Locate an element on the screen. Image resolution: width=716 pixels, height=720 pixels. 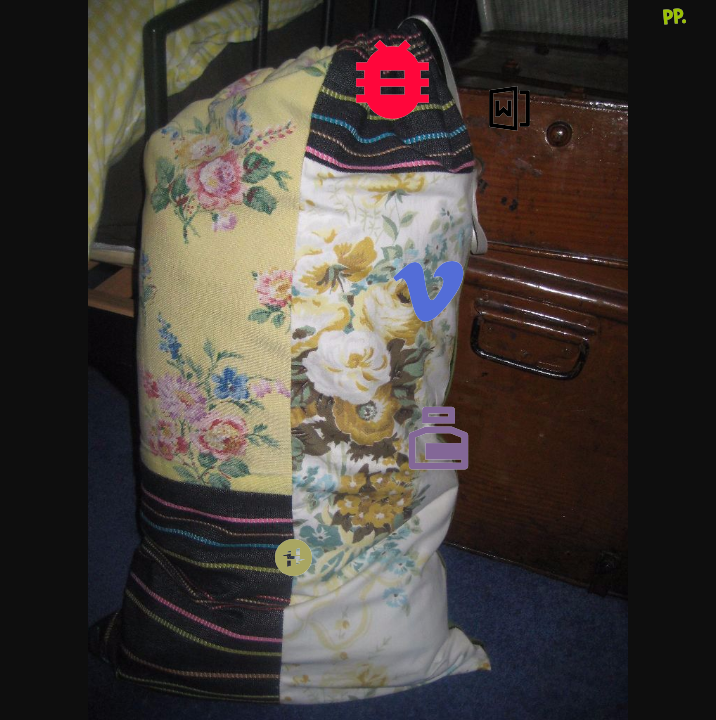
open a Microsoft Word document is located at coordinates (509, 108).